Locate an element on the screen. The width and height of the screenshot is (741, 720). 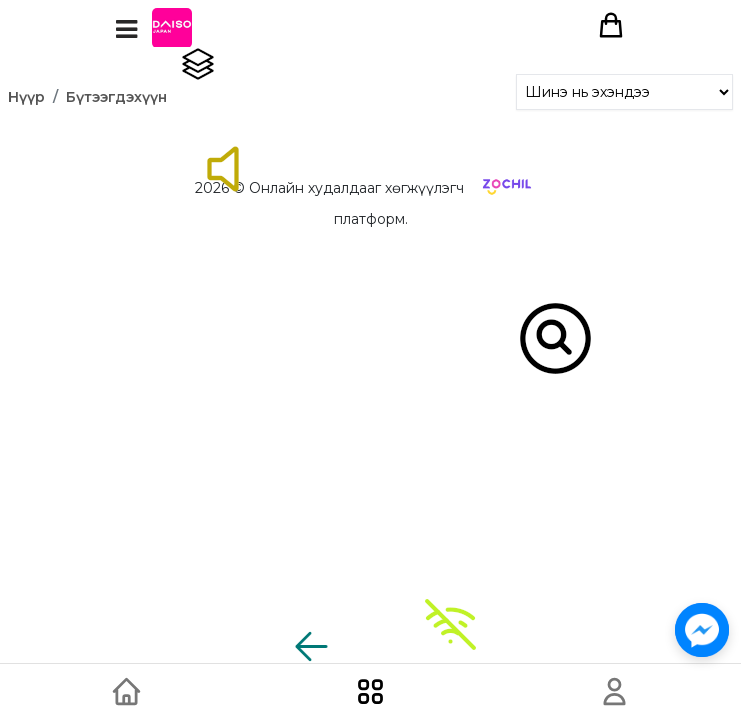
tap to search is located at coordinates (555, 338).